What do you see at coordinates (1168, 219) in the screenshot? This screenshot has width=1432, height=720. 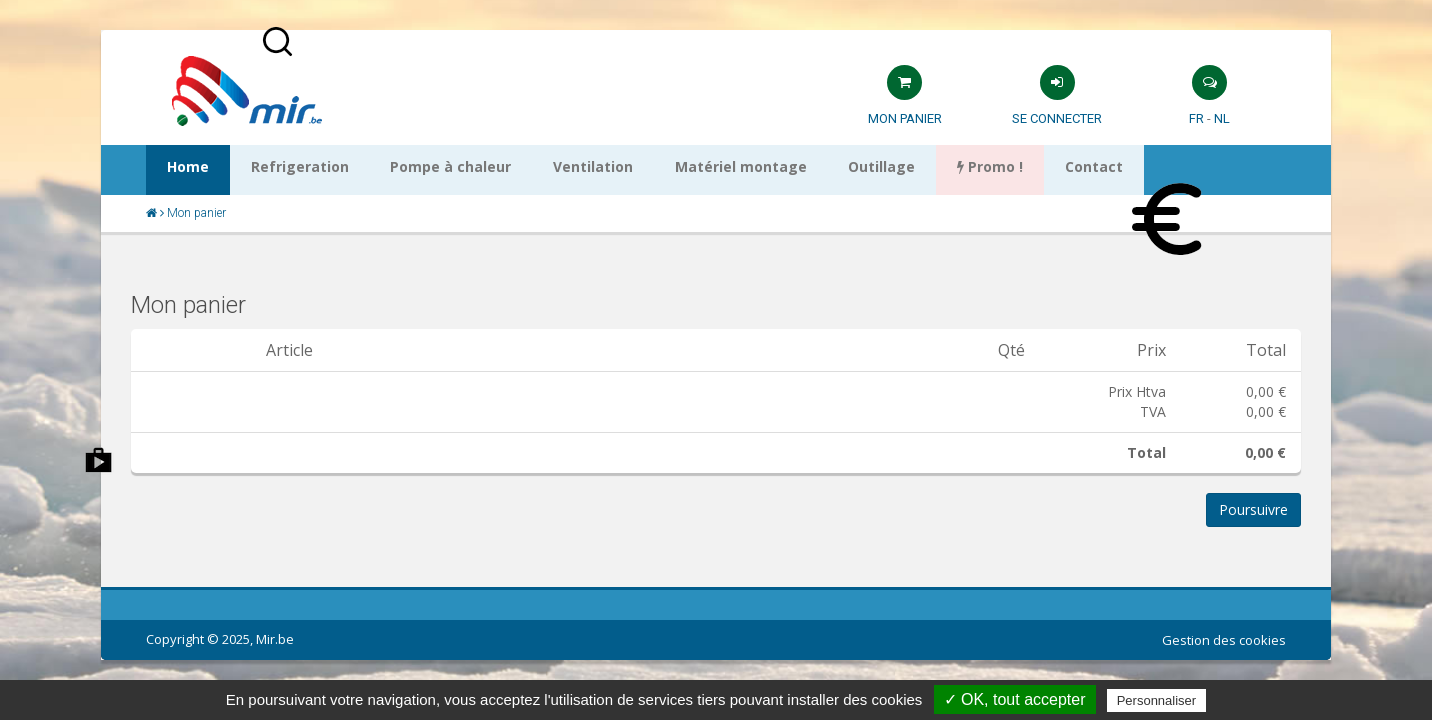 I see `view pricing in euros` at bounding box center [1168, 219].